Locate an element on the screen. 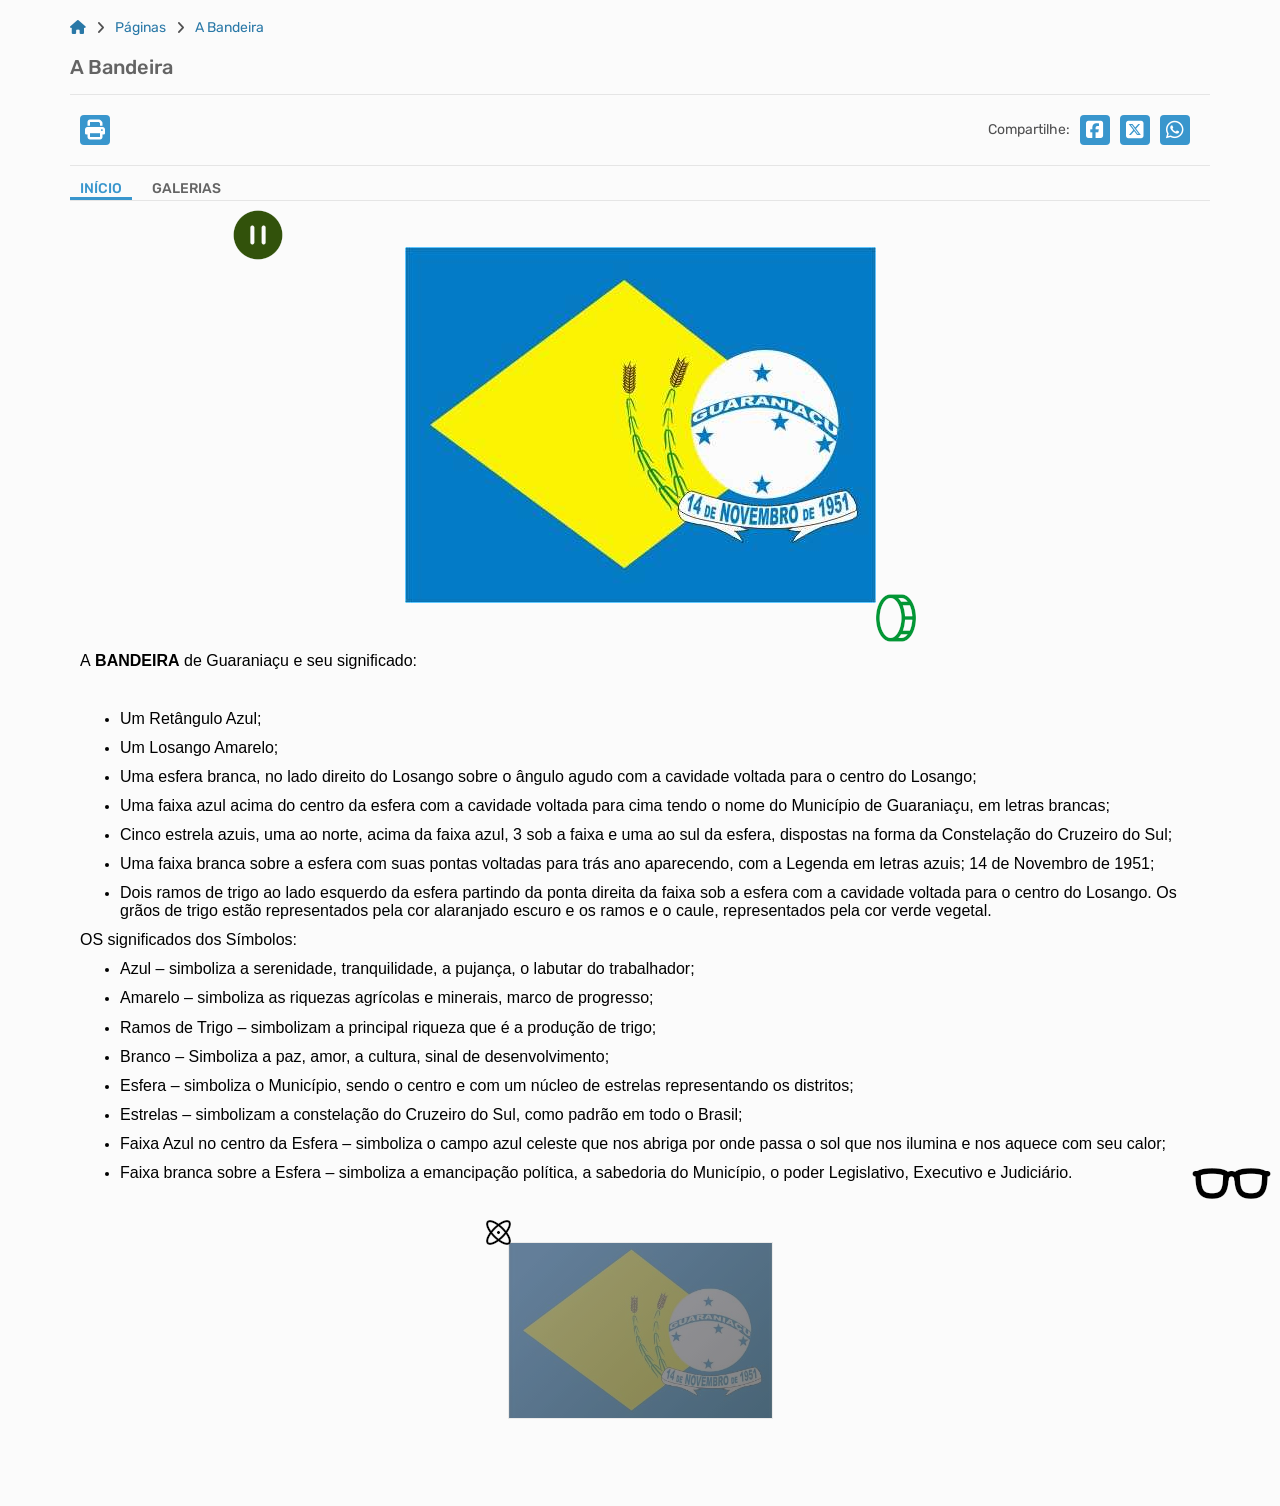  enable reading mode or accessibility features is located at coordinates (1231, 1183).